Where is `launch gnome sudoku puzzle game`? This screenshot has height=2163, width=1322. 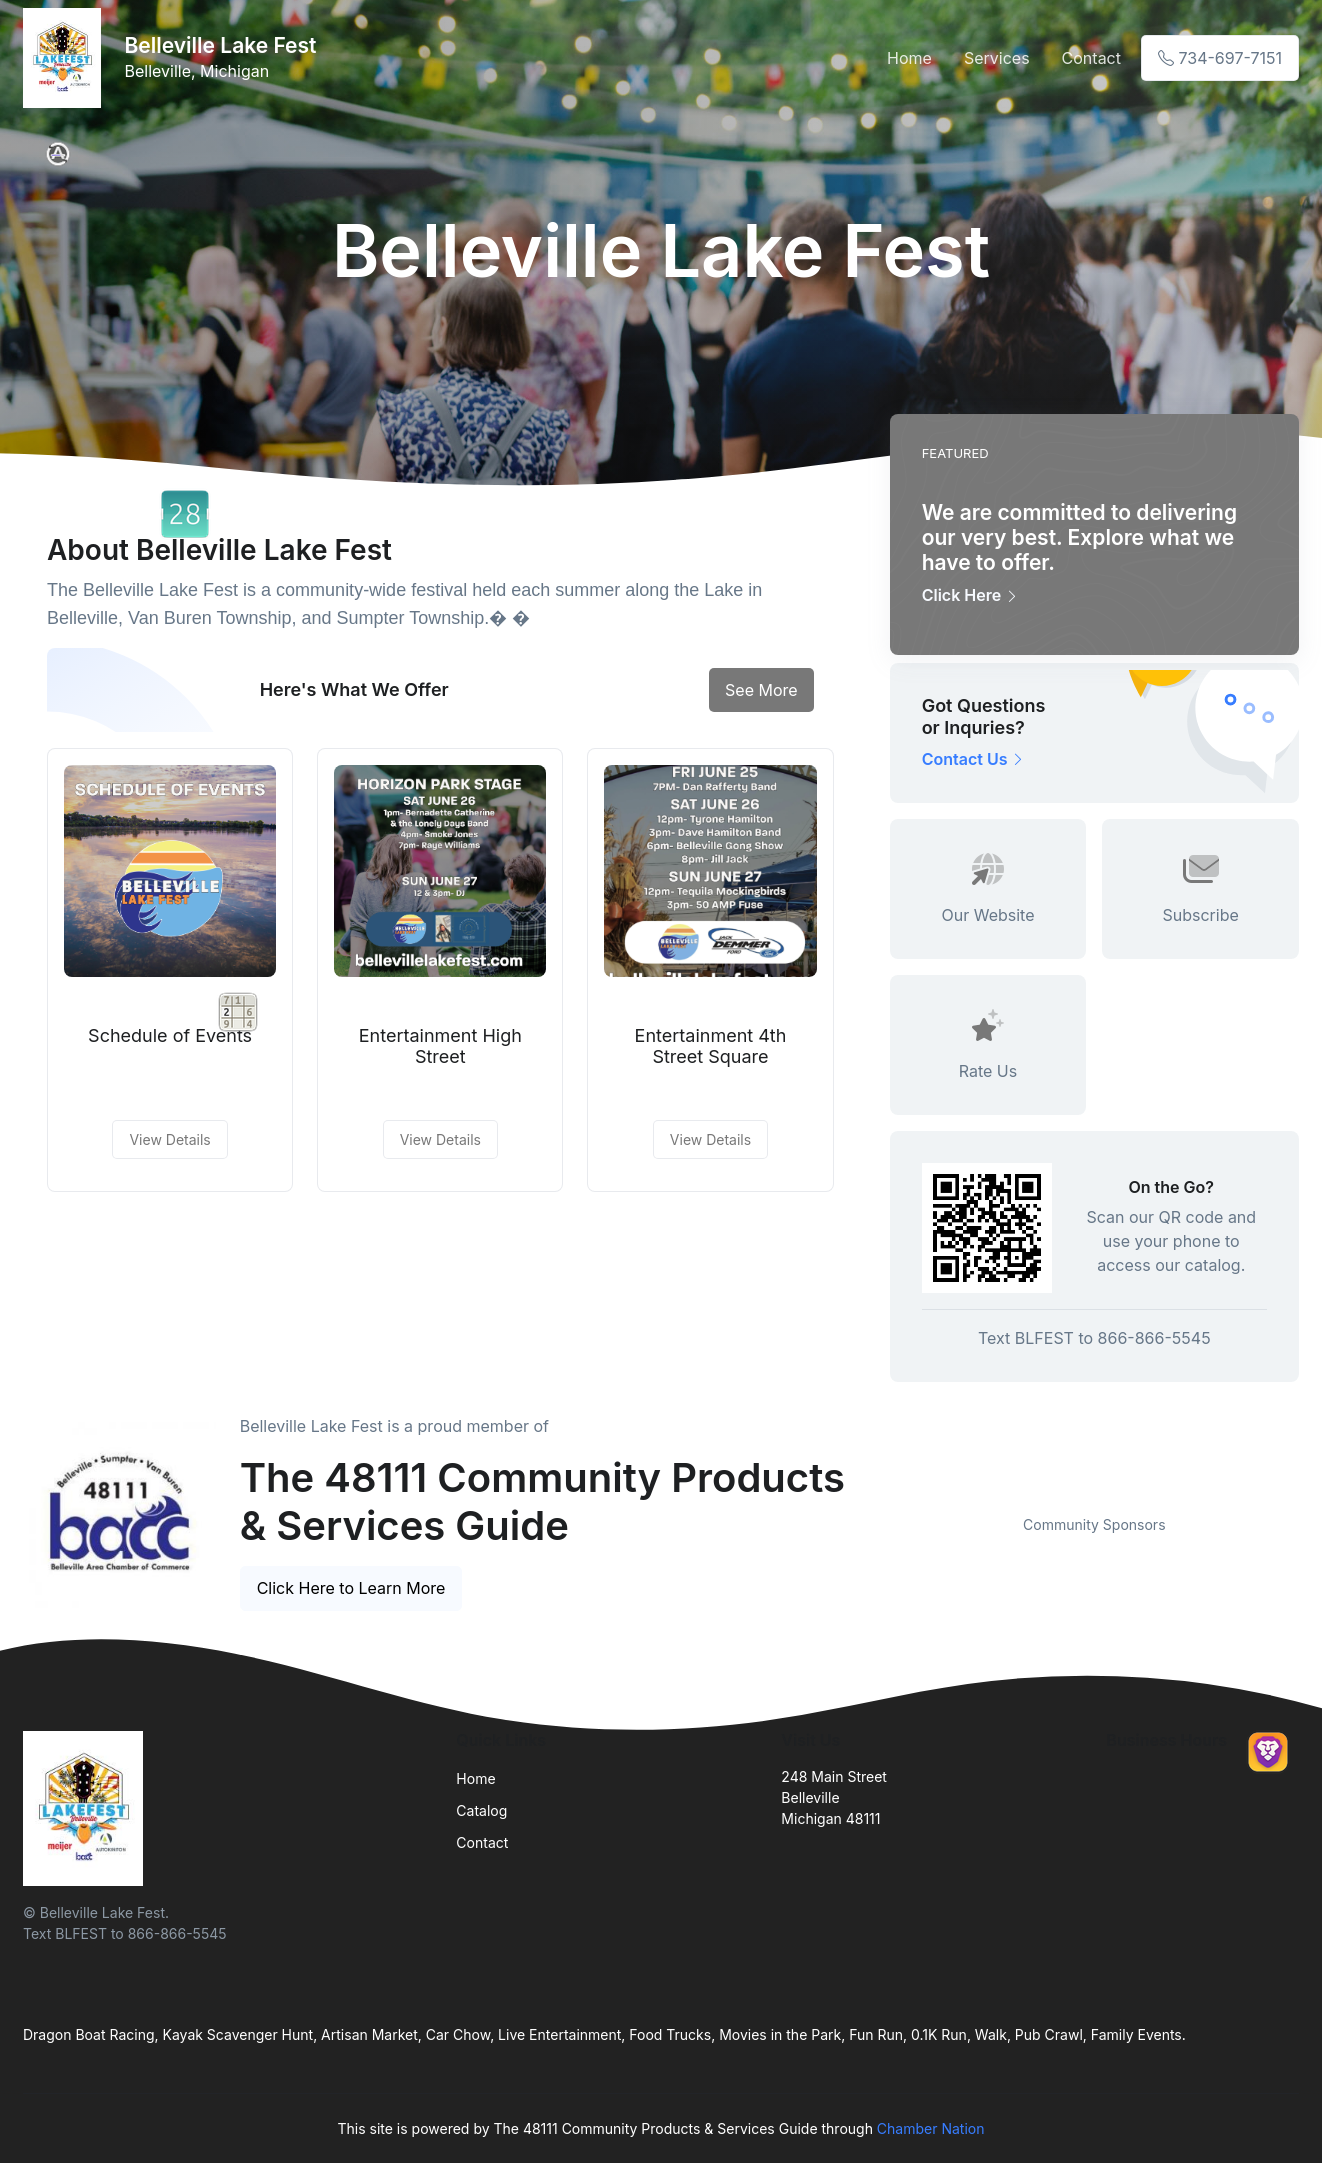 launch gnome sudoku puzzle game is located at coordinates (238, 1012).